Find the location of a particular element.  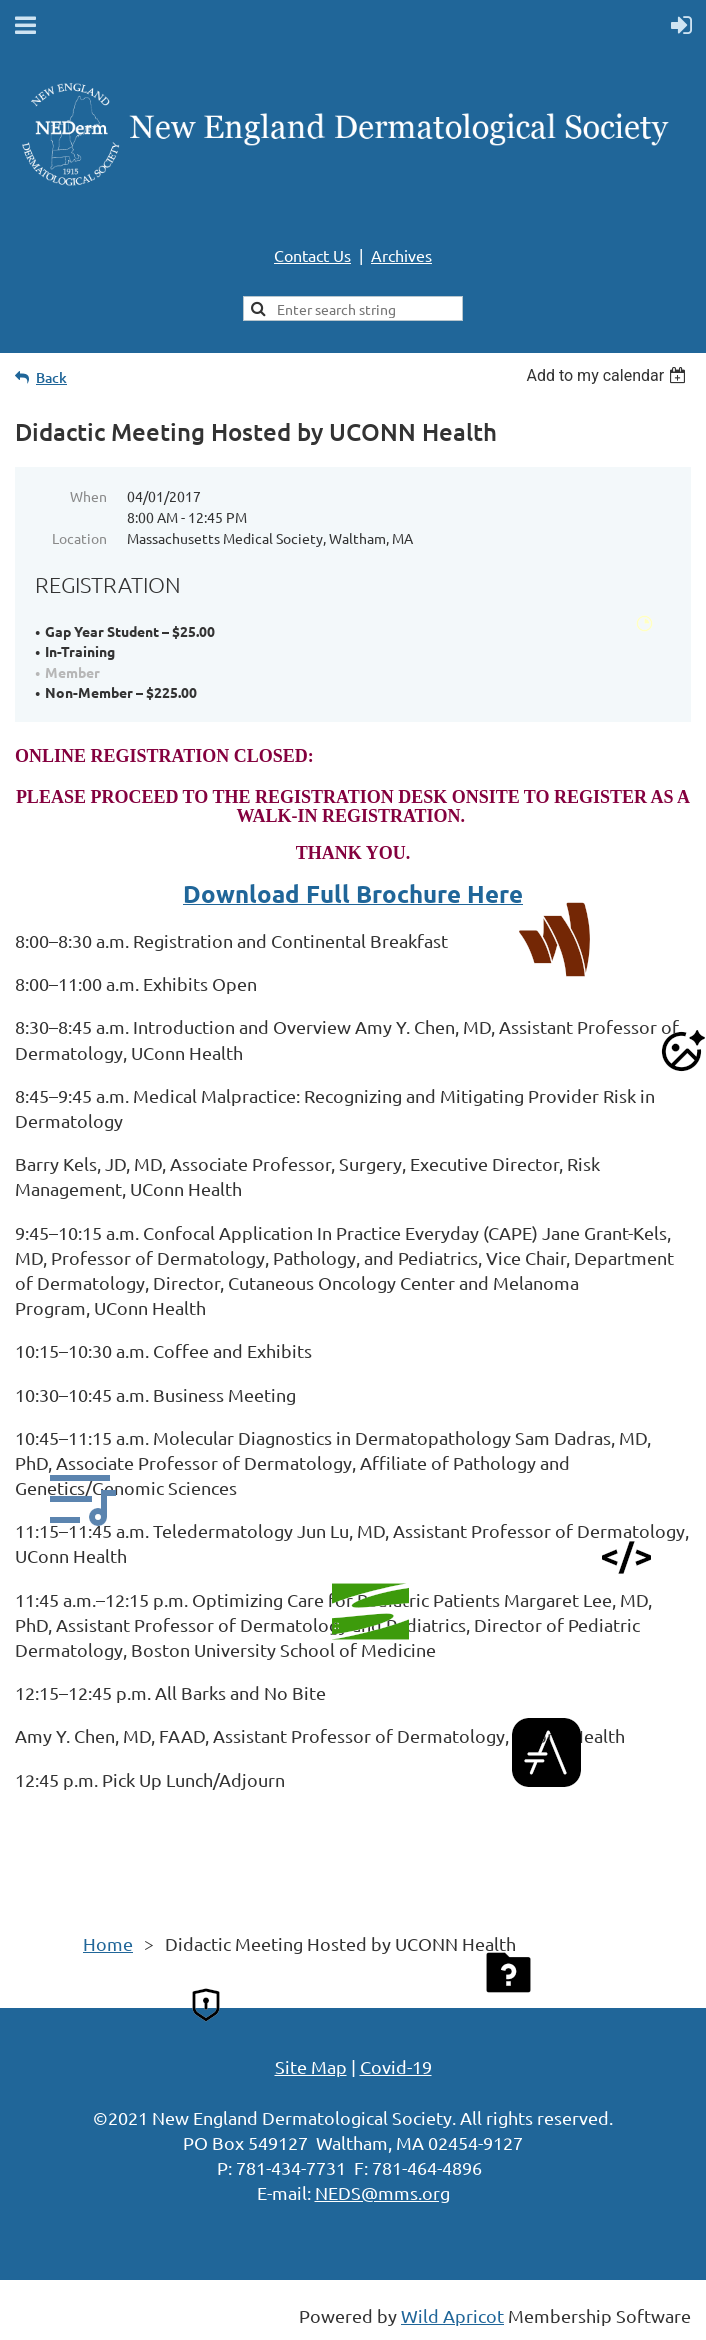

htmx library or framework logo is located at coordinates (626, 1557).